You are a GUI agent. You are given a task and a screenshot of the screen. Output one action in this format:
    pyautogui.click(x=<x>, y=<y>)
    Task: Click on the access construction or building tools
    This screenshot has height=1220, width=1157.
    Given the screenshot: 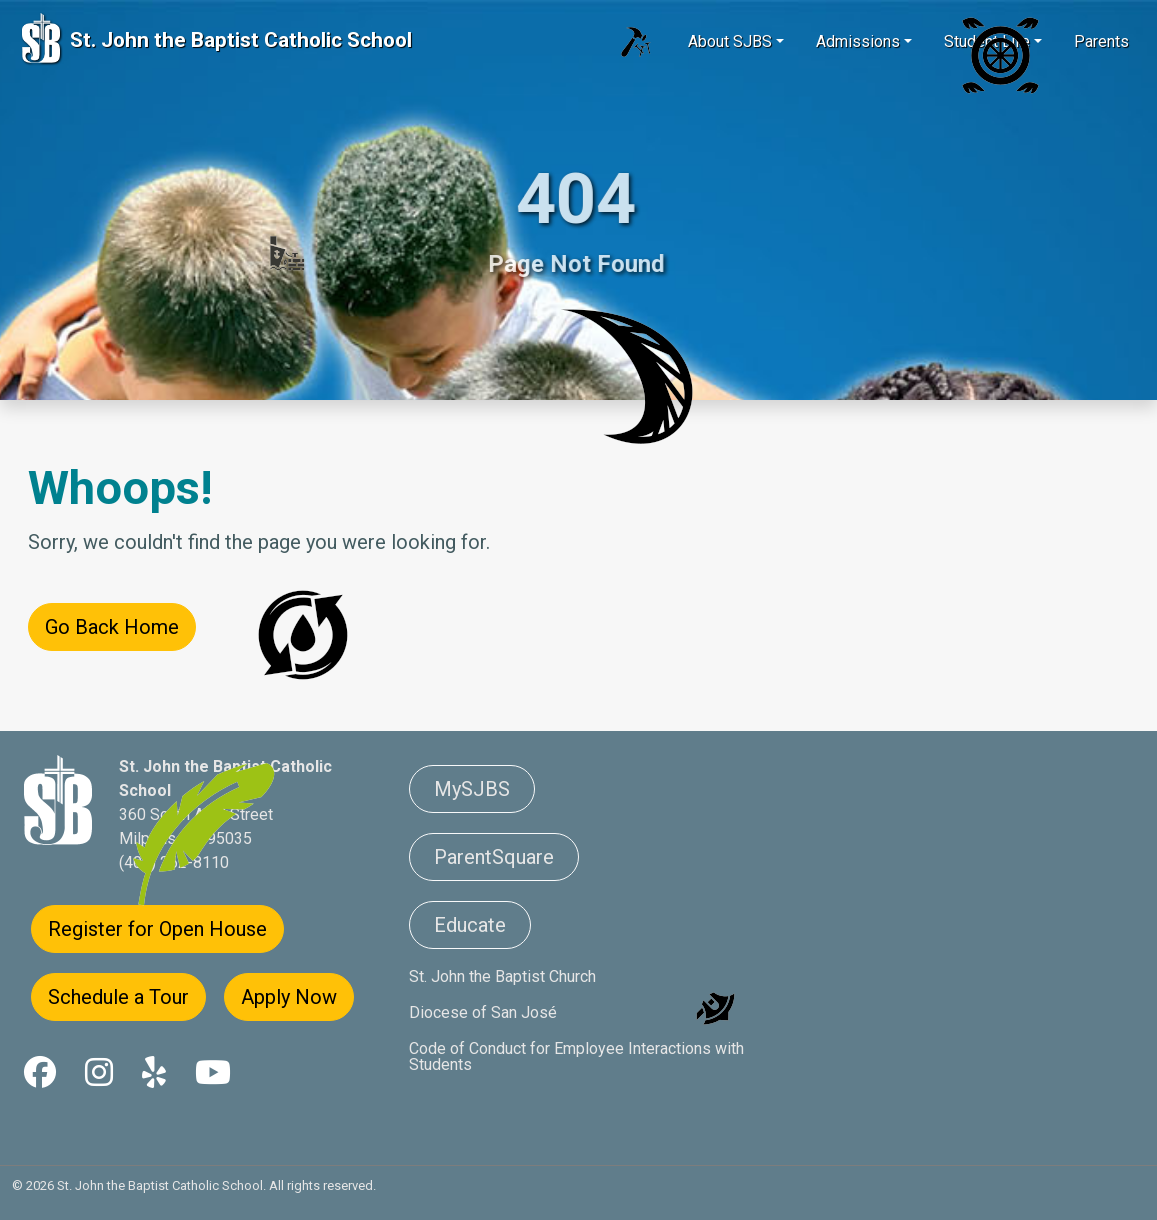 What is the action you would take?
    pyautogui.click(x=636, y=42)
    